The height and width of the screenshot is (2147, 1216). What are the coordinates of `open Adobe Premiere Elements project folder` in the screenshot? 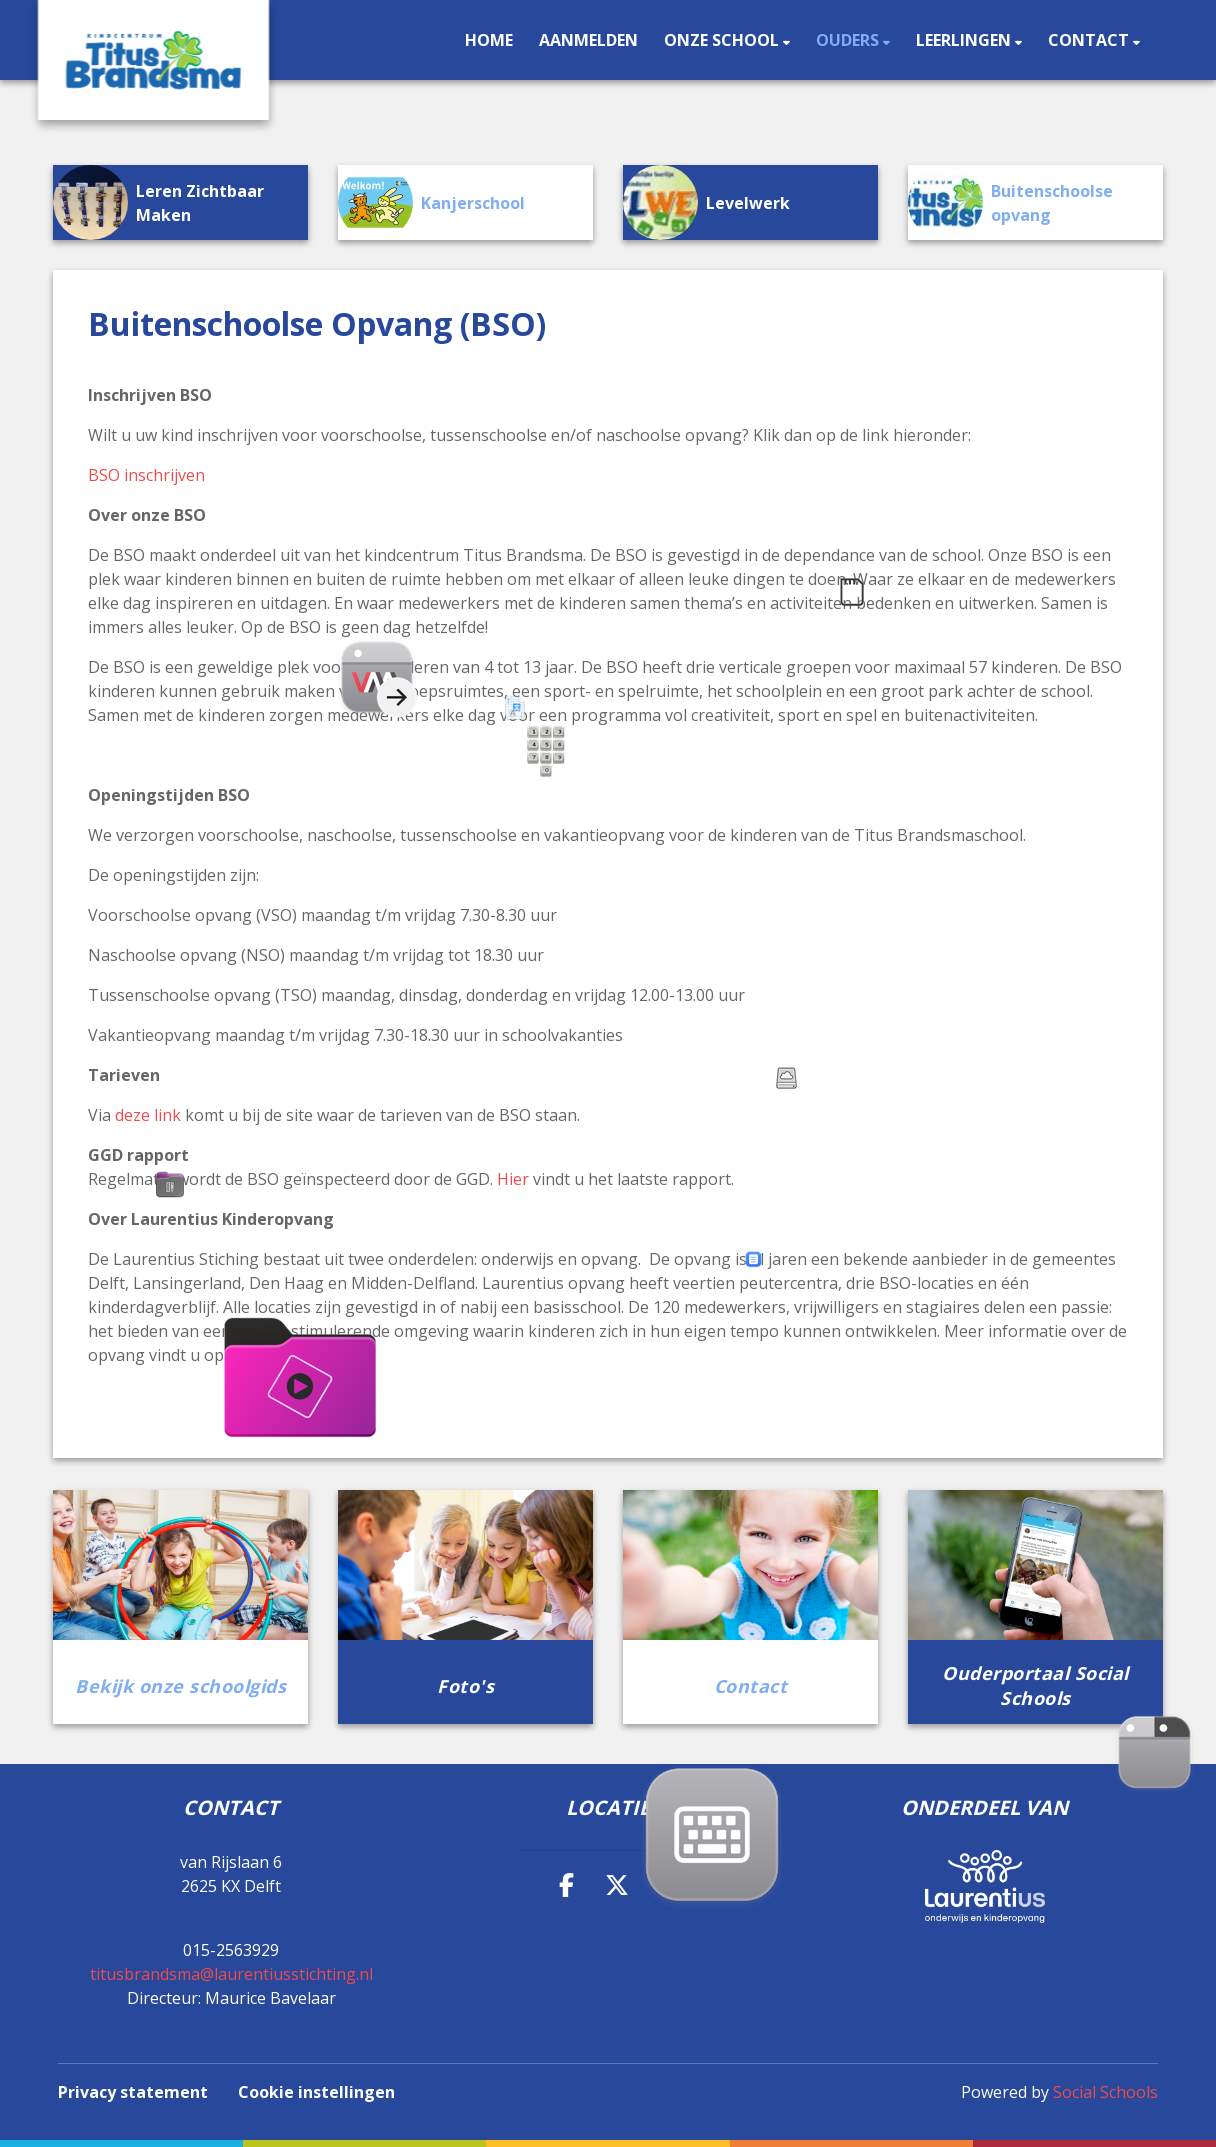 It's located at (299, 1381).